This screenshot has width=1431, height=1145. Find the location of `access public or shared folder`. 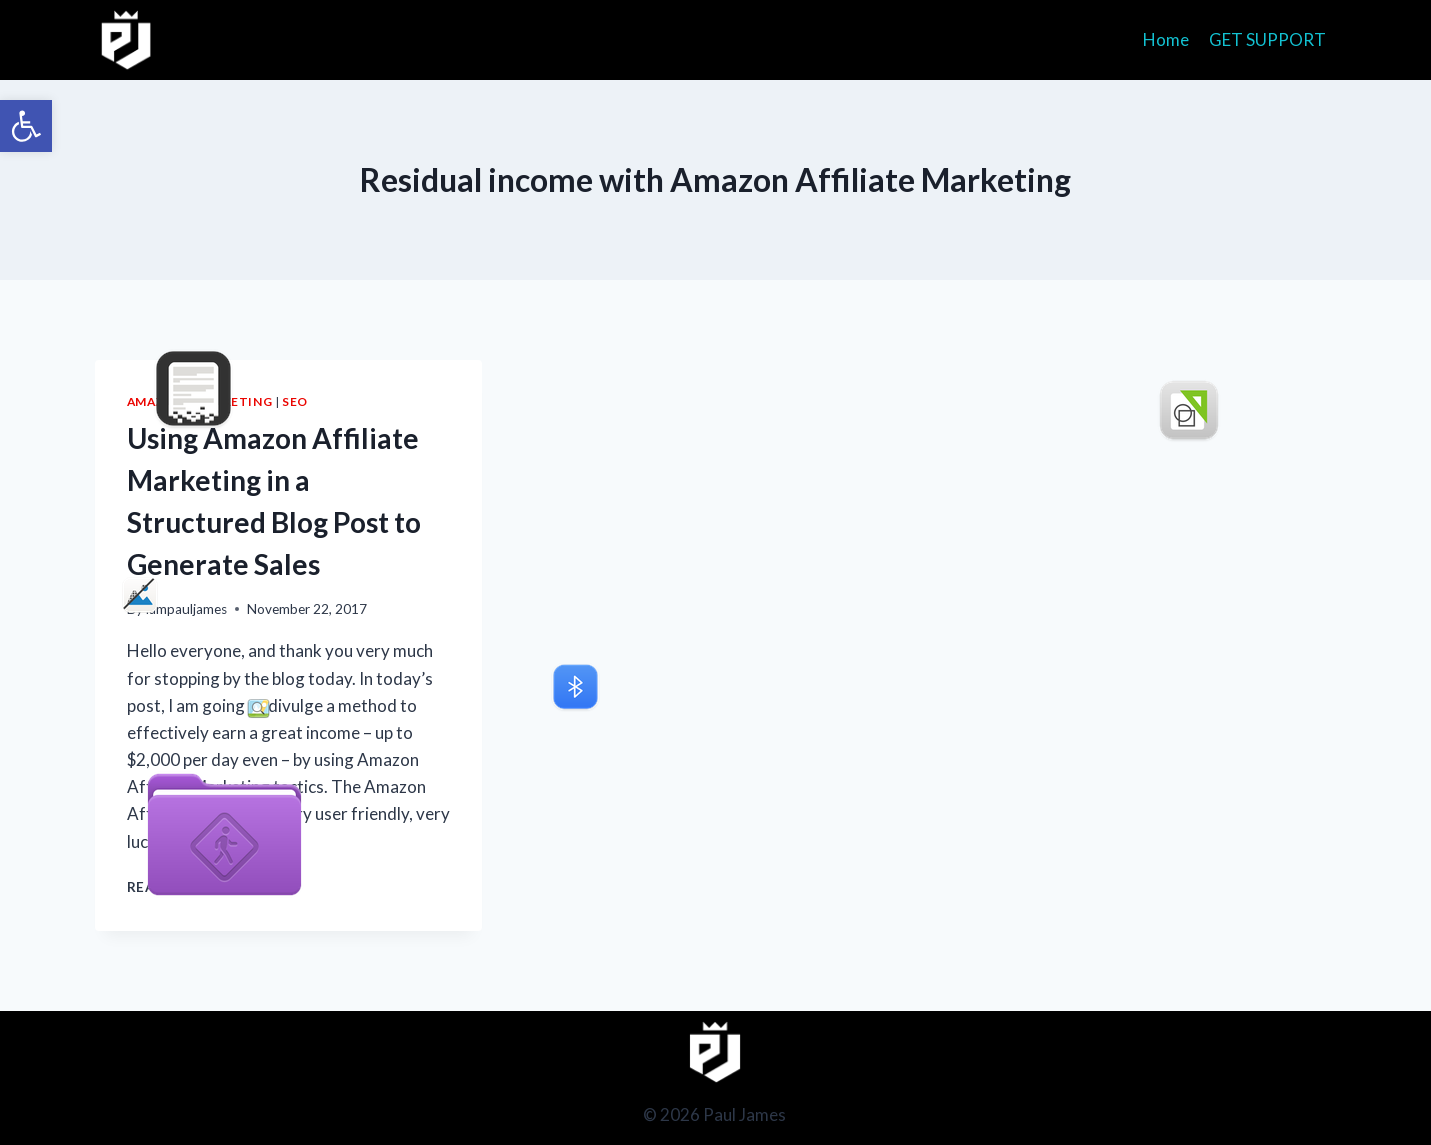

access public or shared folder is located at coordinates (224, 834).